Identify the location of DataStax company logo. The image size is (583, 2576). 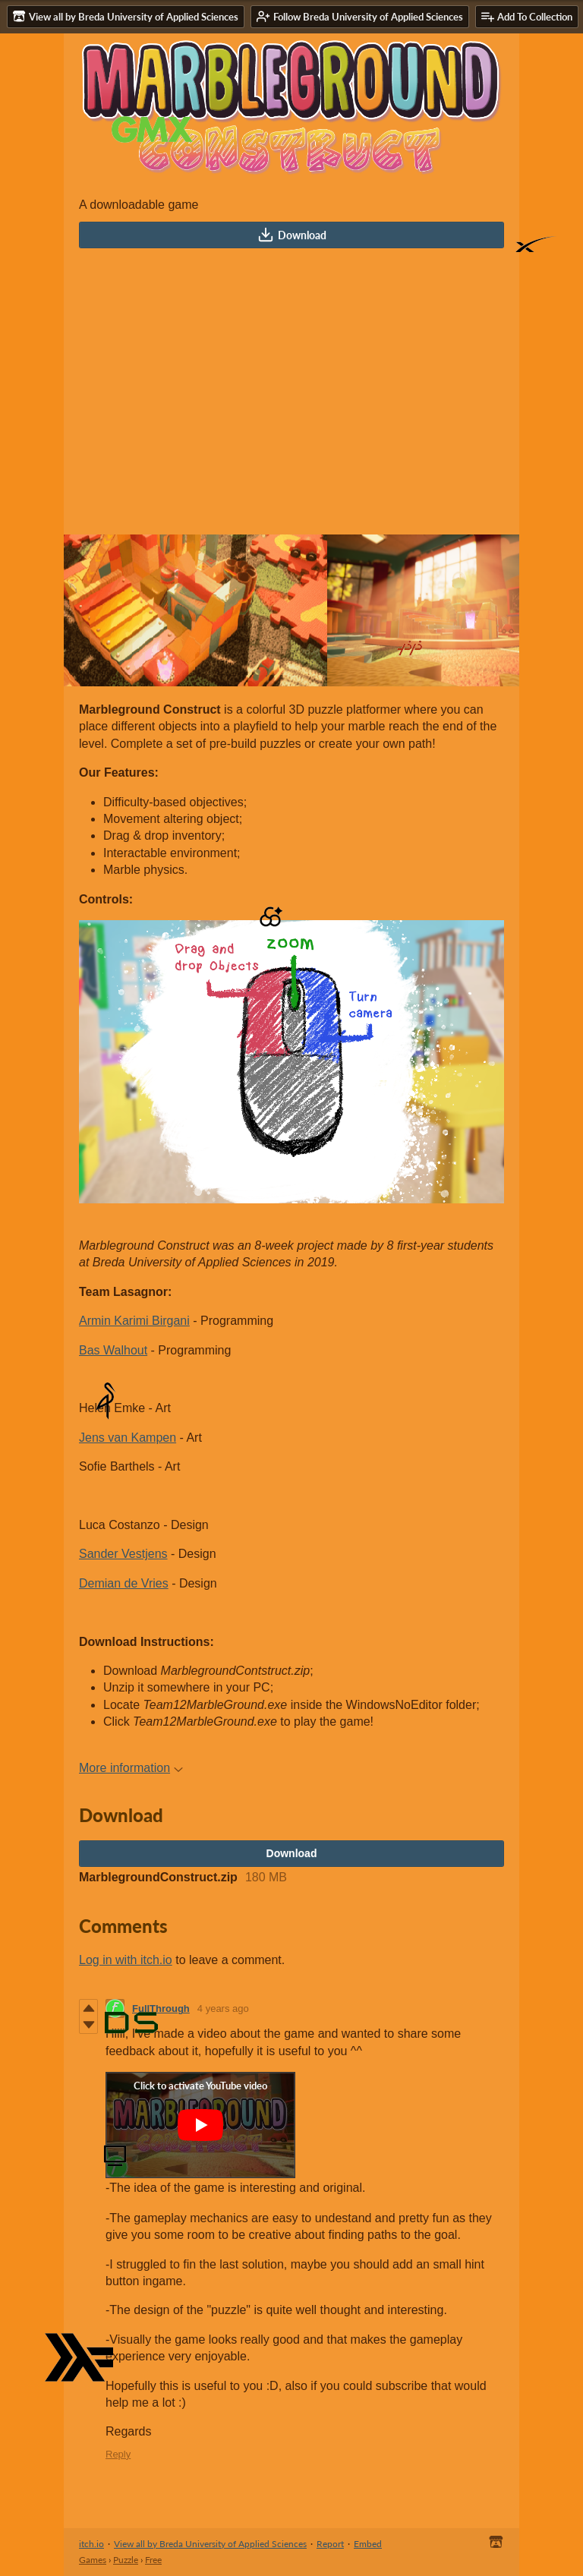
(131, 2023).